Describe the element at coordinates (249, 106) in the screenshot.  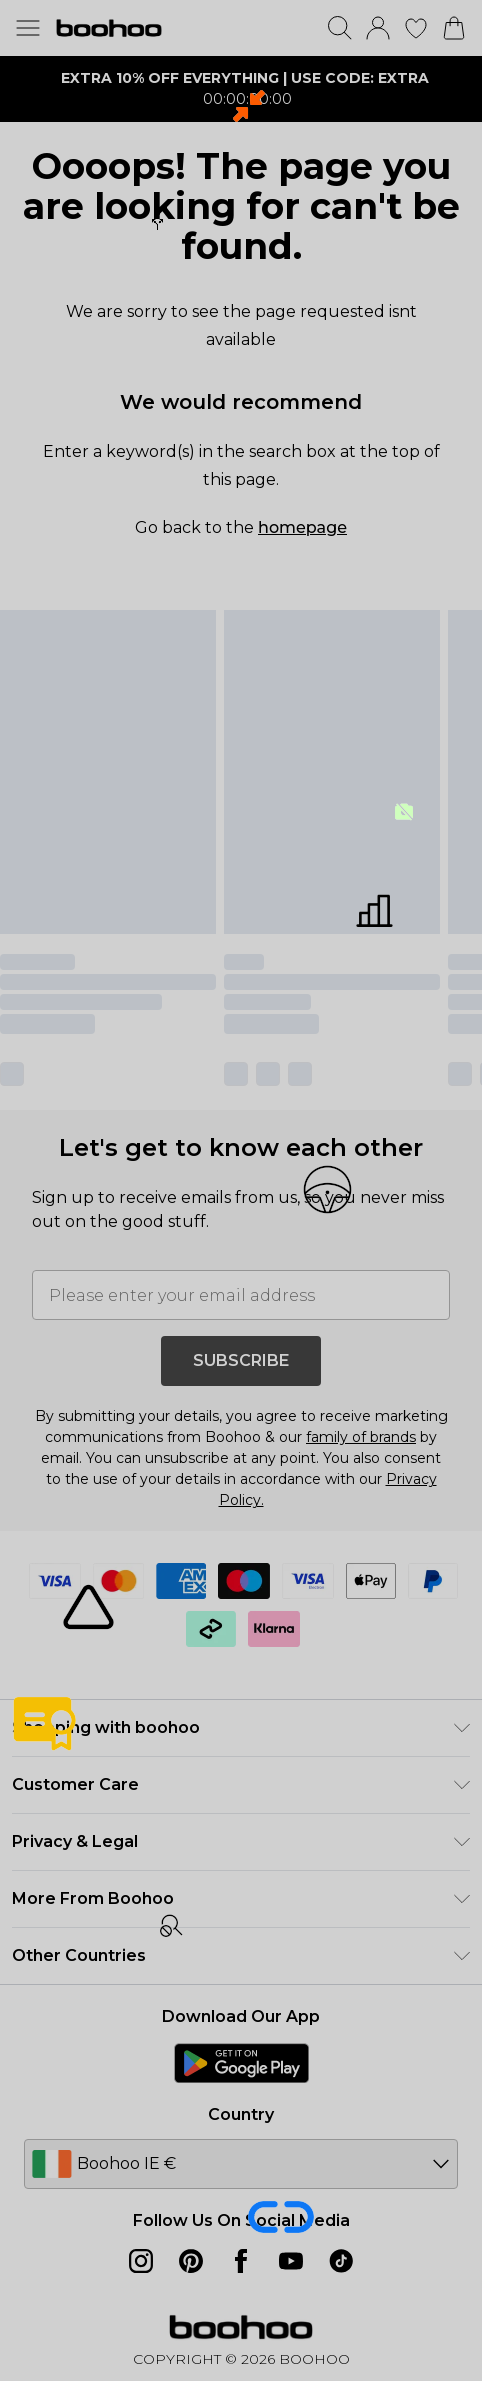
I see `compress or minimize content` at that location.